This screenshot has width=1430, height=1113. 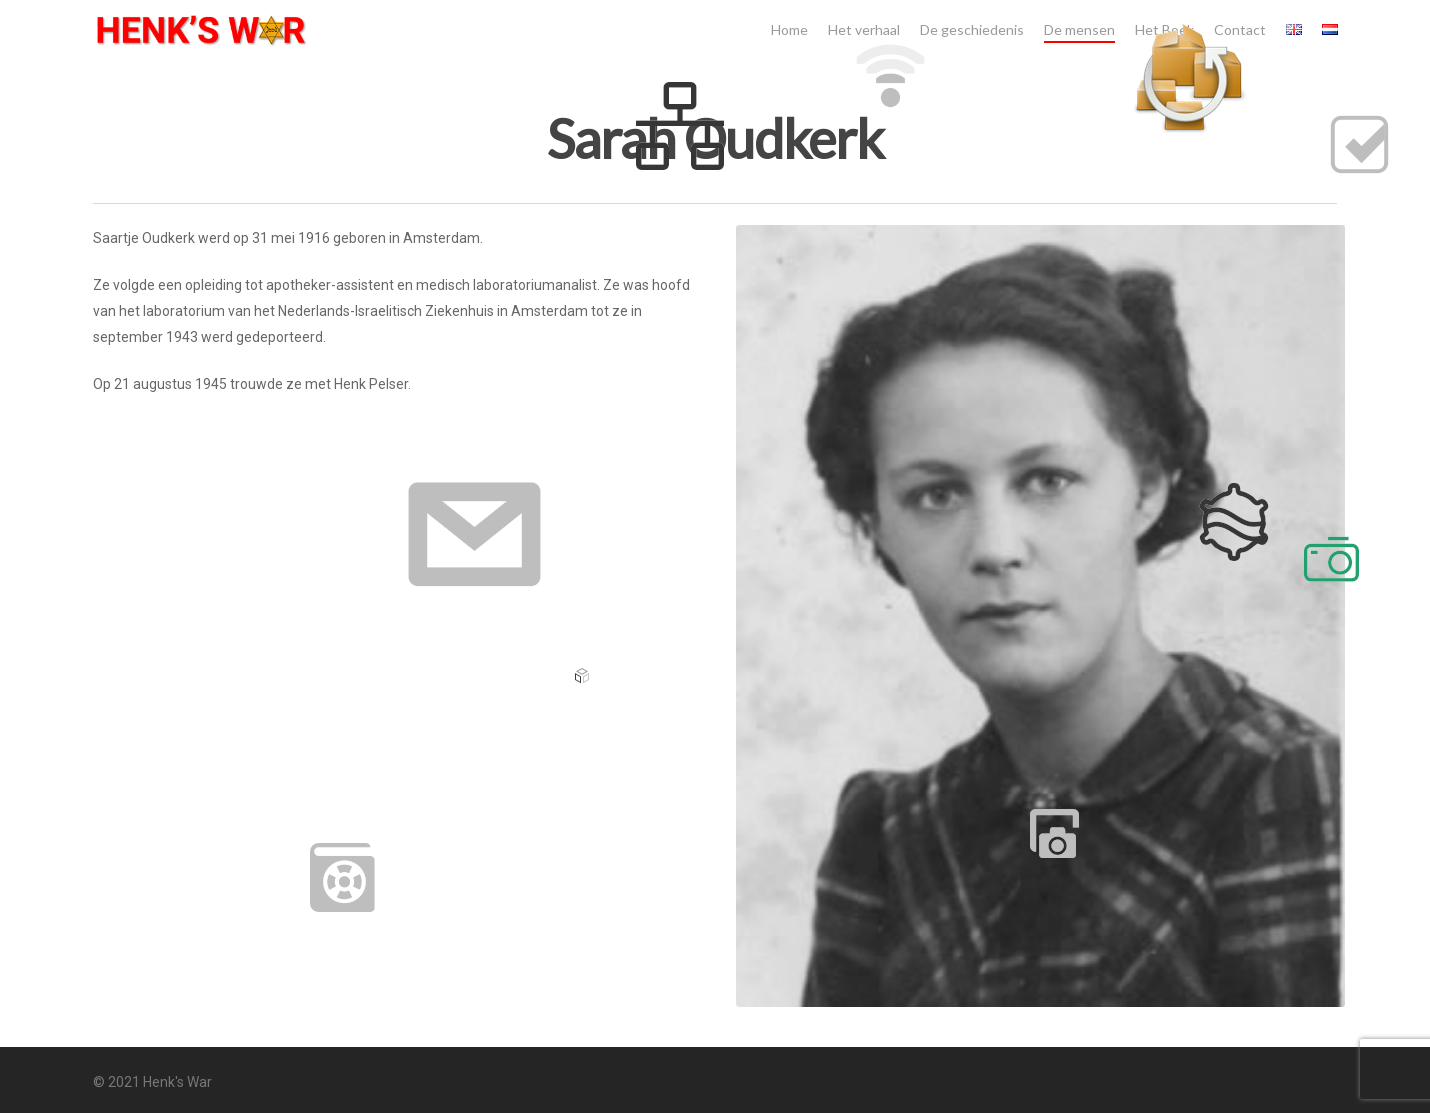 I want to click on indicates a selected or enabled option, so click(x=1359, y=144).